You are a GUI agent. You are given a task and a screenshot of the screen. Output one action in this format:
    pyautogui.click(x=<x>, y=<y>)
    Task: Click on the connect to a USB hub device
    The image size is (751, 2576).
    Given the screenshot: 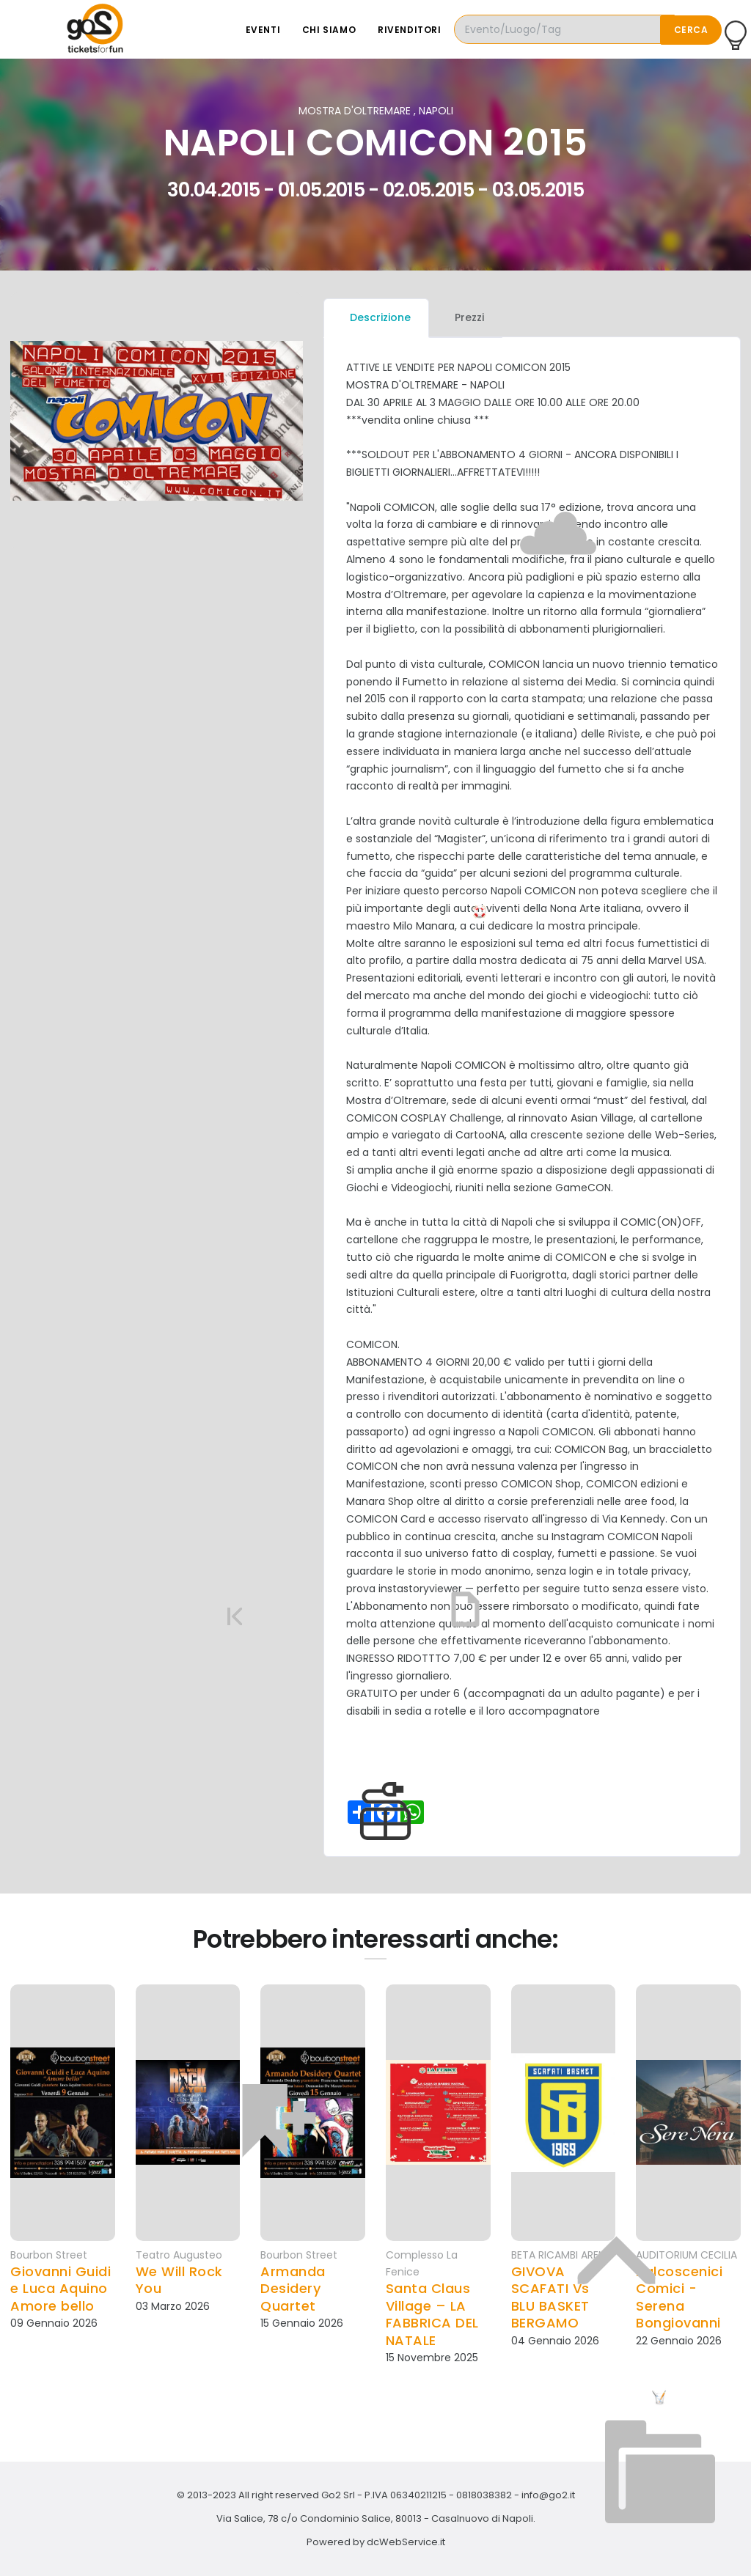 What is the action you would take?
    pyautogui.click(x=385, y=1811)
    